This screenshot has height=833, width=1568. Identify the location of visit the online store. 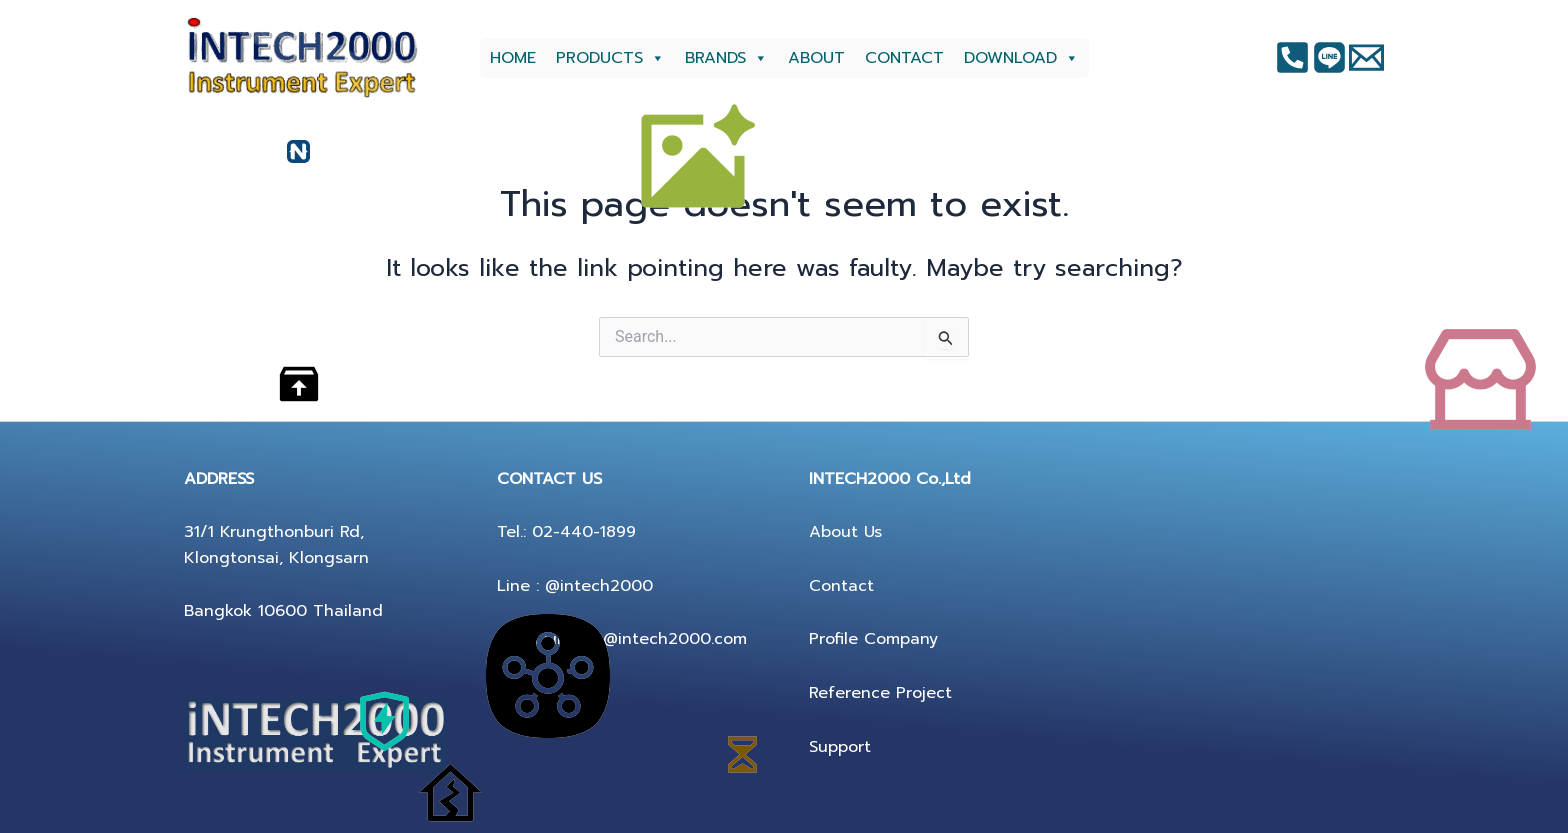
(1480, 379).